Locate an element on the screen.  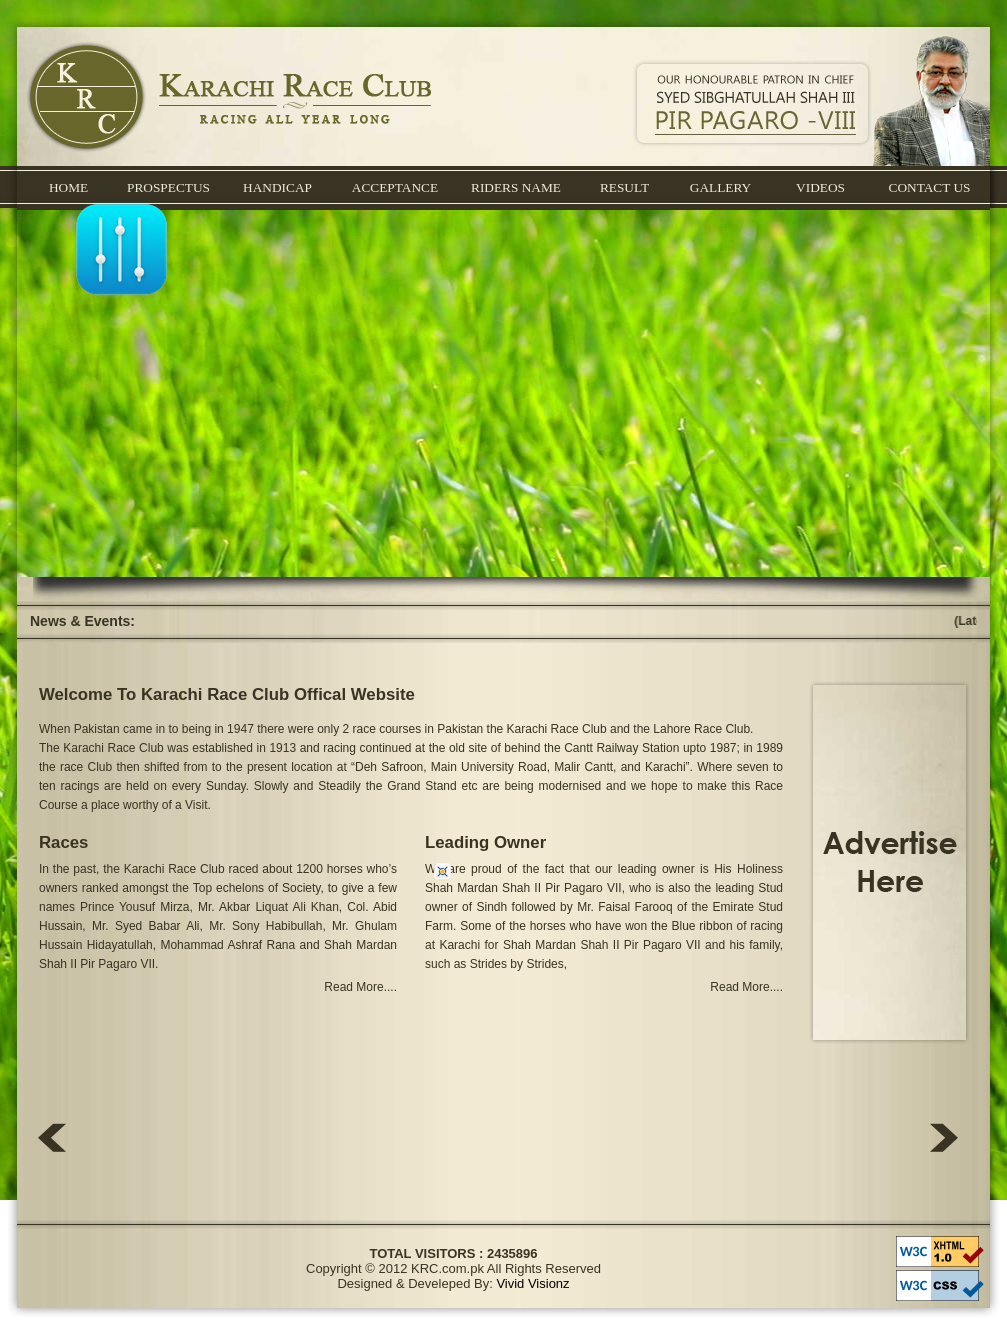
open easyeffects audio processing app is located at coordinates (121, 249).